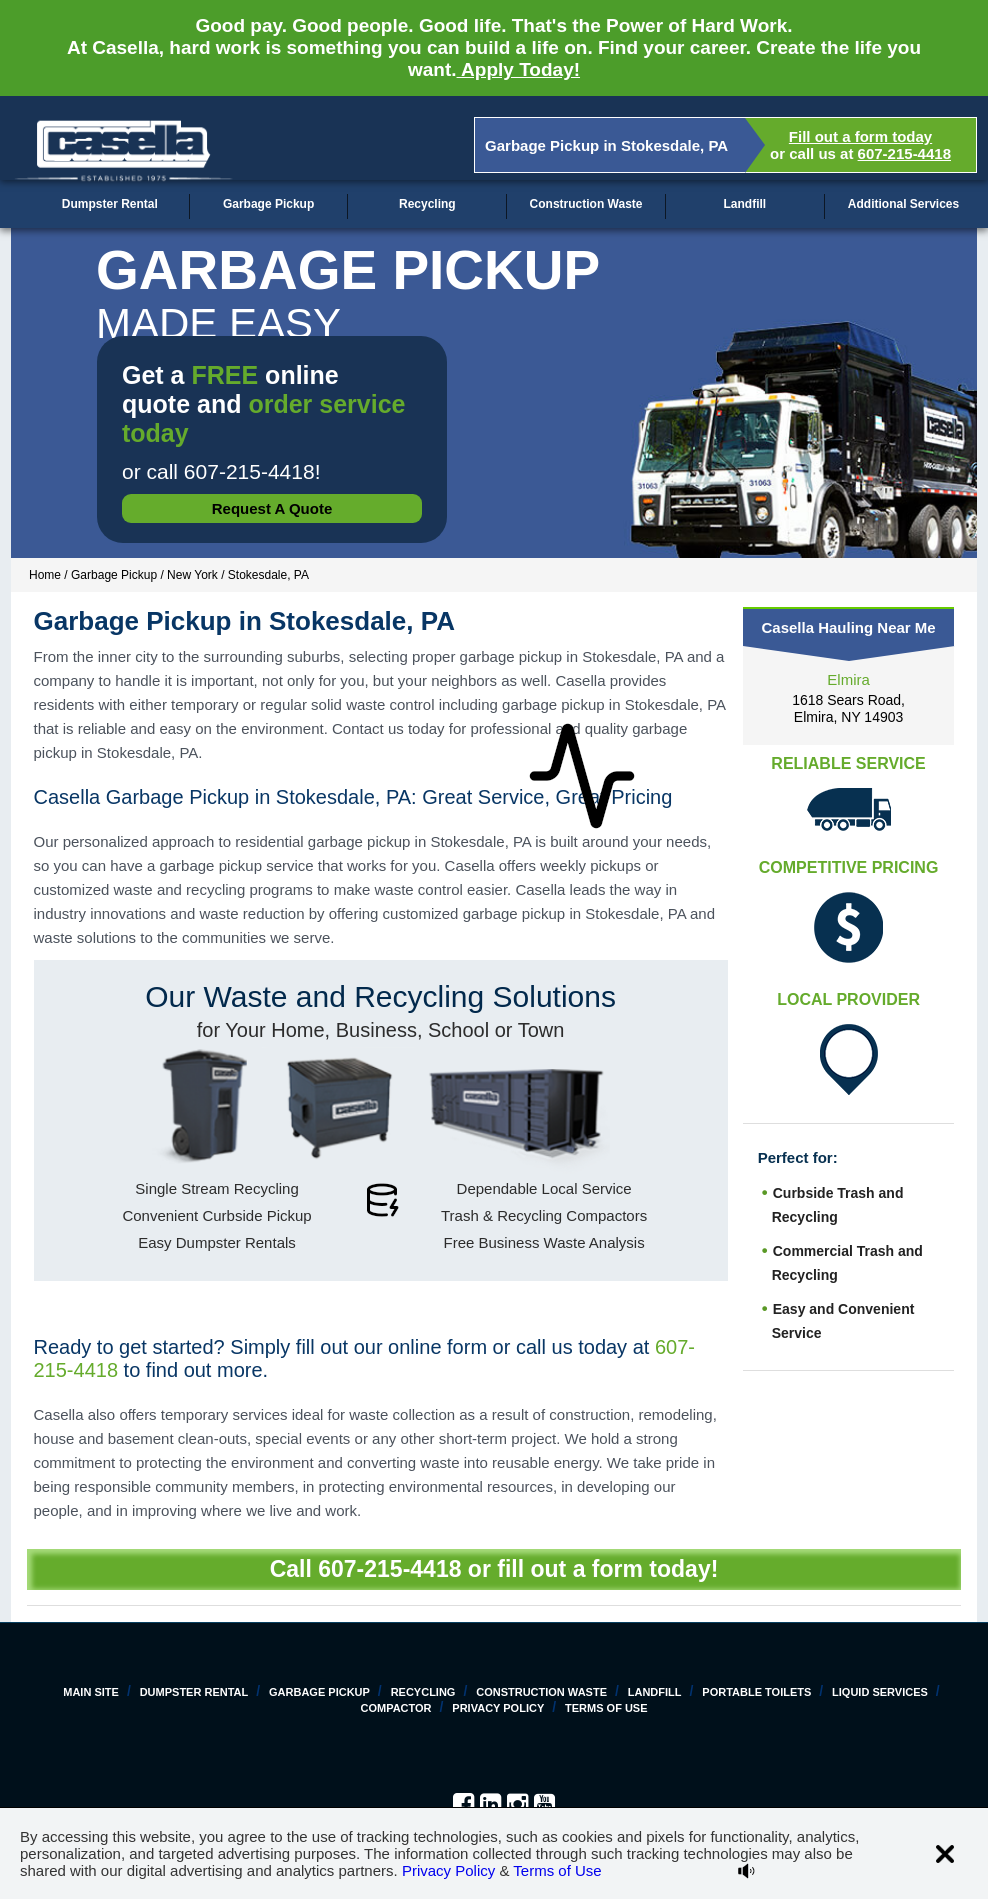  I want to click on view activity or health metrics, so click(582, 776).